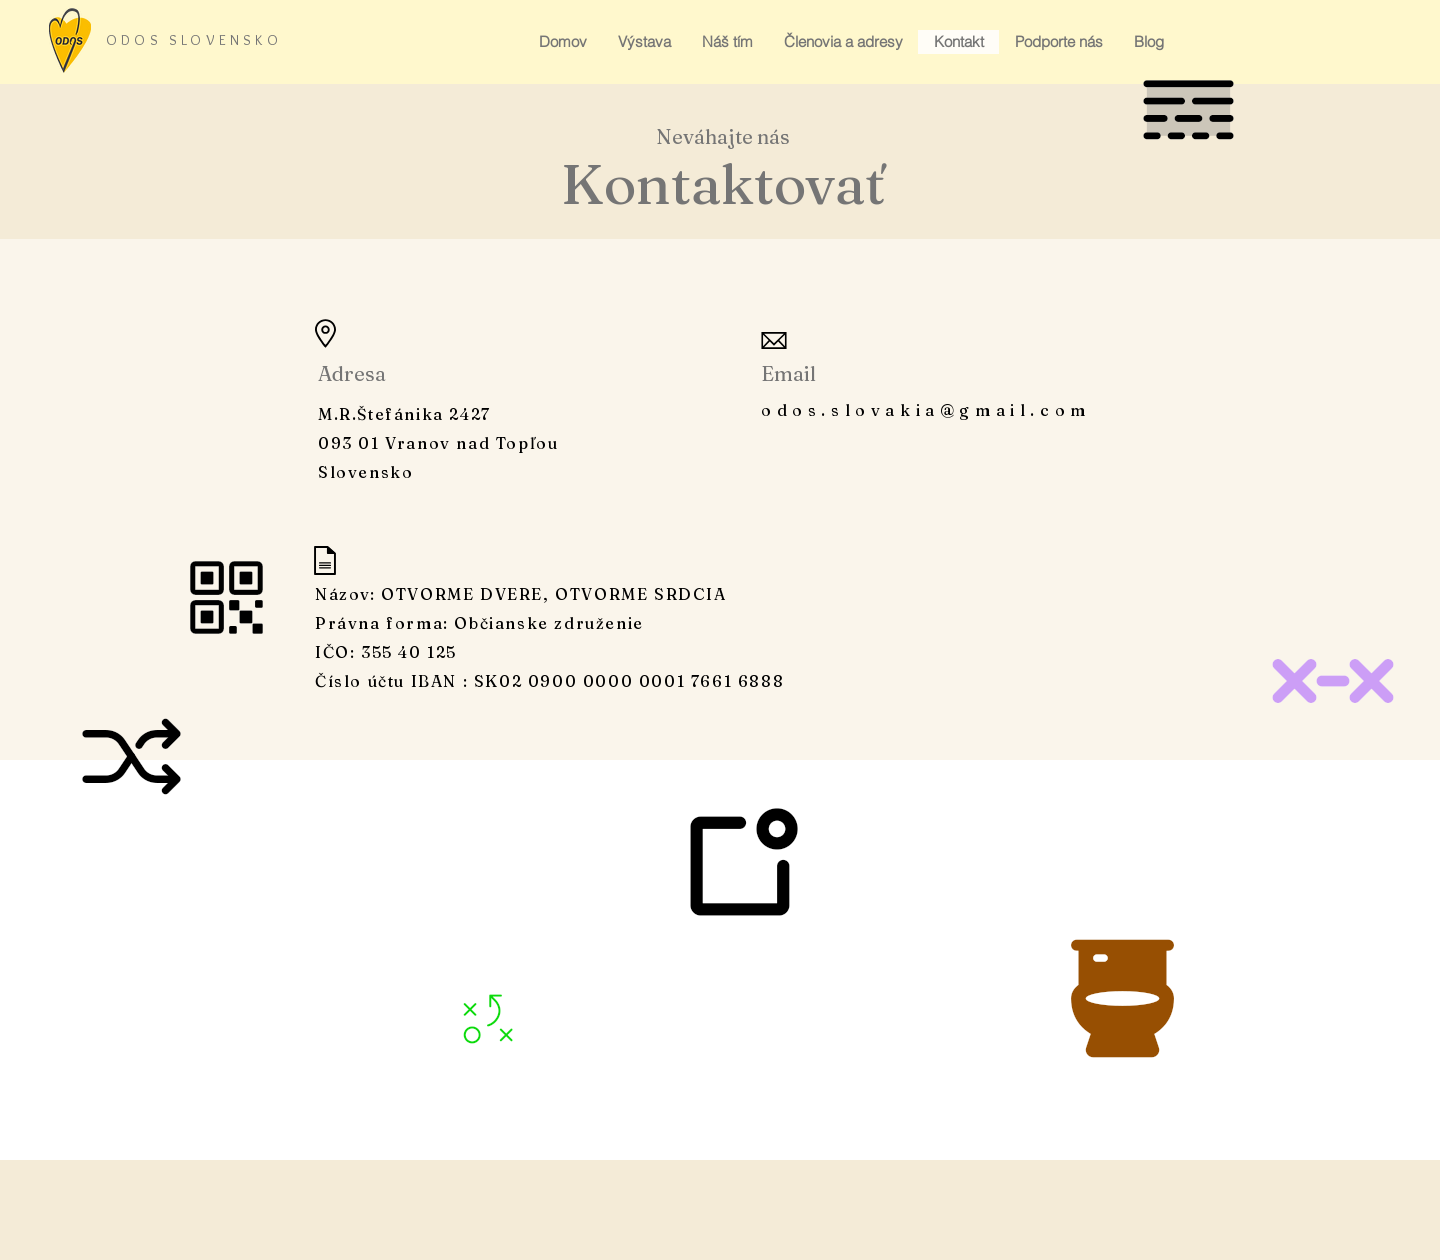  Describe the element at coordinates (1333, 681) in the screenshot. I see `perform subtraction operation` at that location.